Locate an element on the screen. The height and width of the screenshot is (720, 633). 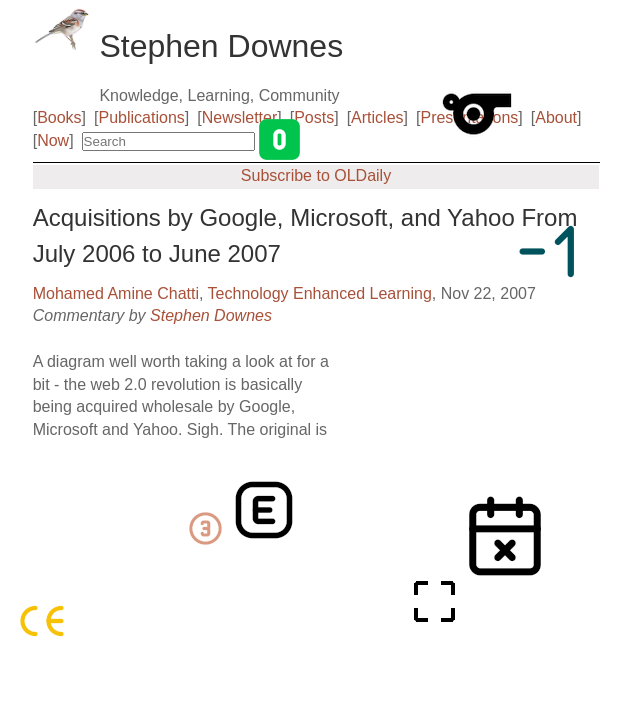
indicates CE marking / European conformity certification is located at coordinates (42, 621).